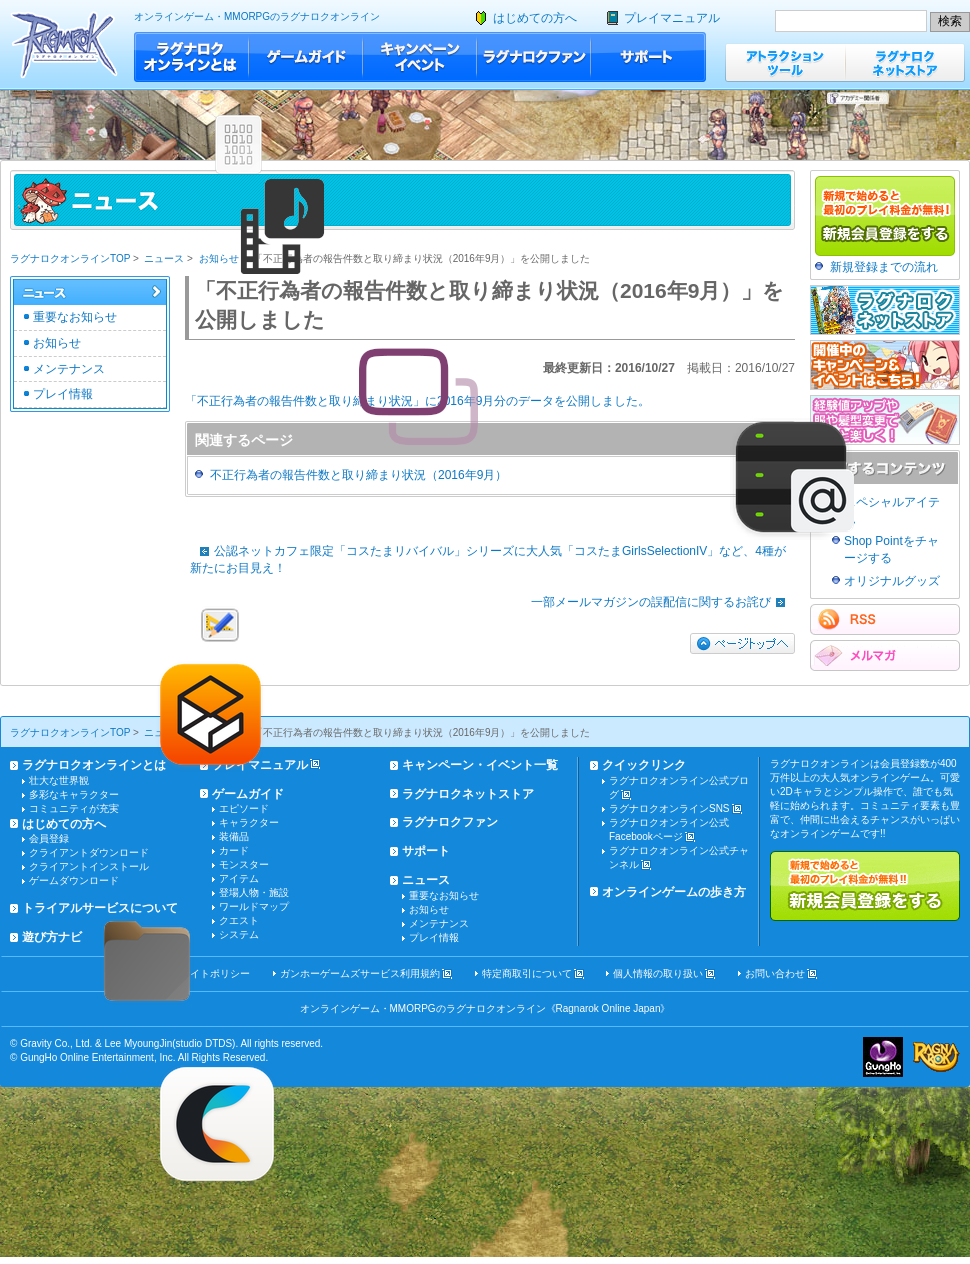 Image resolution: width=970 pixels, height=1264 pixels. What do you see at coordinates (220, 625) in the screenshot?
I see `access utility and accessory applications` at bounding box center [220, 625].